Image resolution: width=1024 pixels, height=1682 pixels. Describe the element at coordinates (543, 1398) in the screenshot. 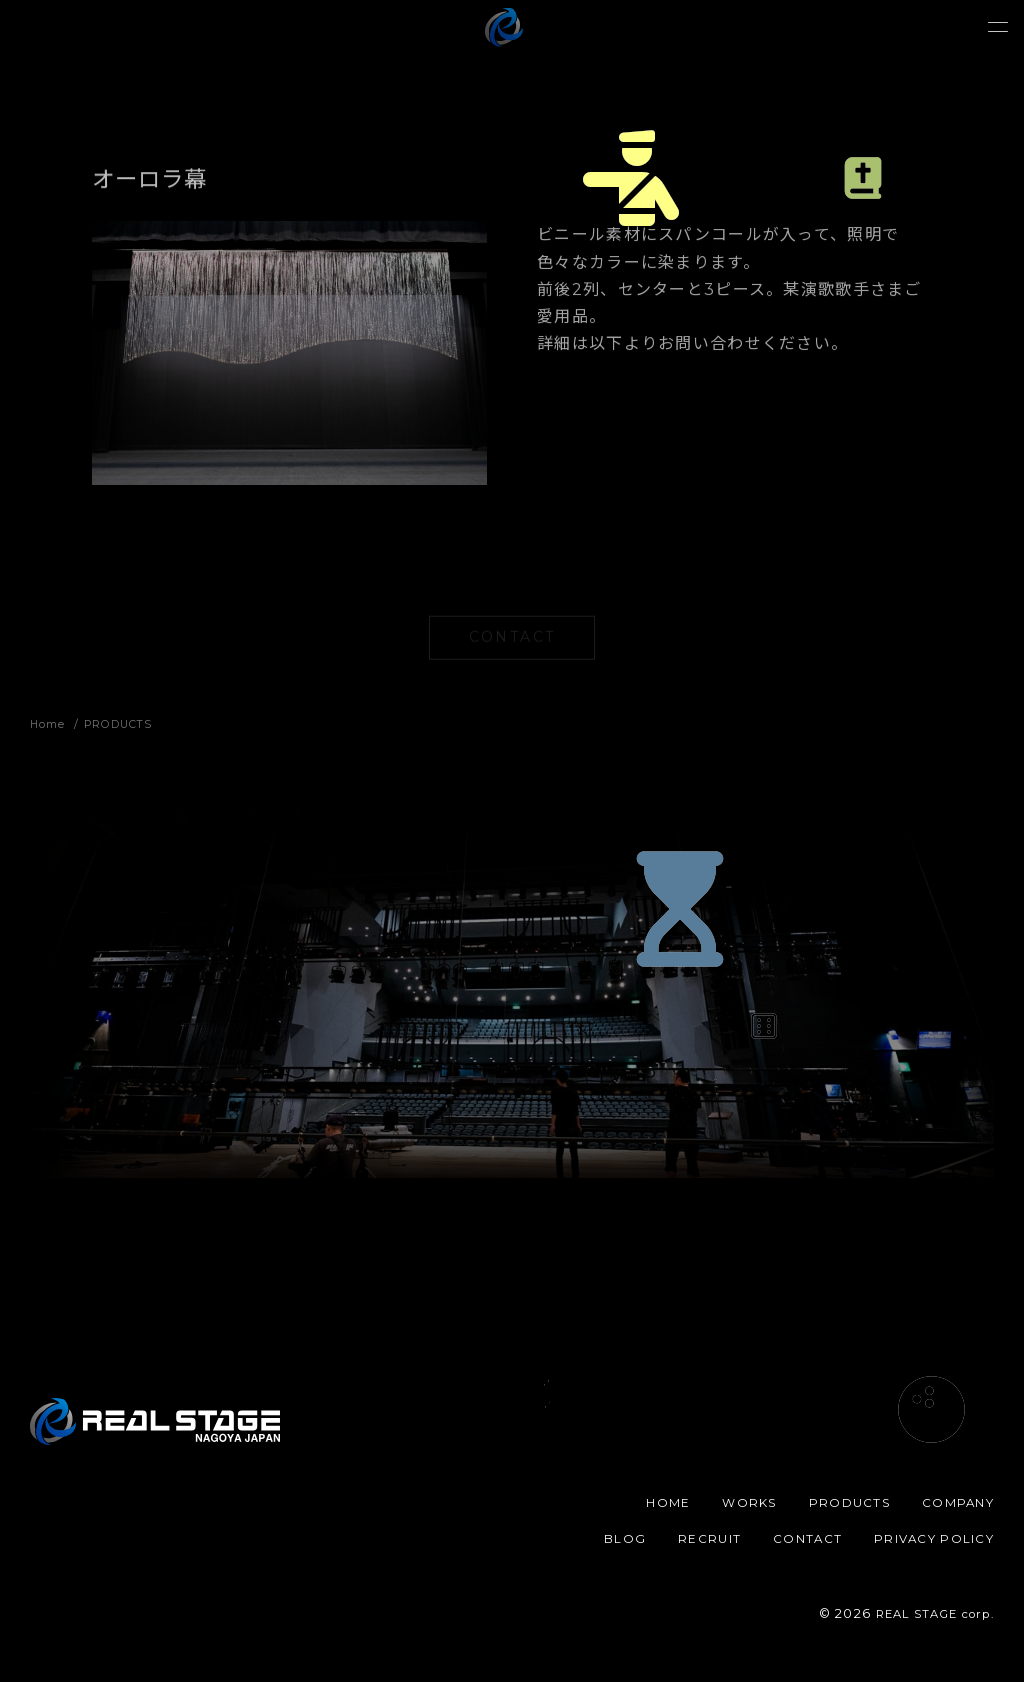

I see `flag or mark an item for follow-up` at that location.